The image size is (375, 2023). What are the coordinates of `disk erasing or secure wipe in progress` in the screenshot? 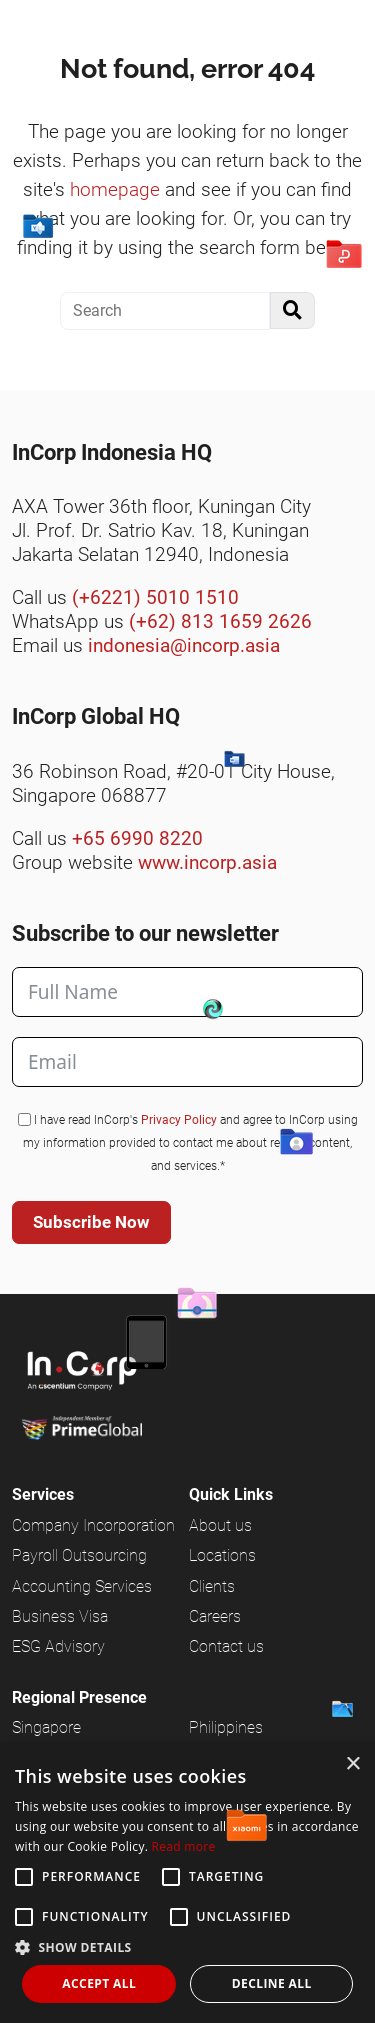 It's located at (213, 1009).